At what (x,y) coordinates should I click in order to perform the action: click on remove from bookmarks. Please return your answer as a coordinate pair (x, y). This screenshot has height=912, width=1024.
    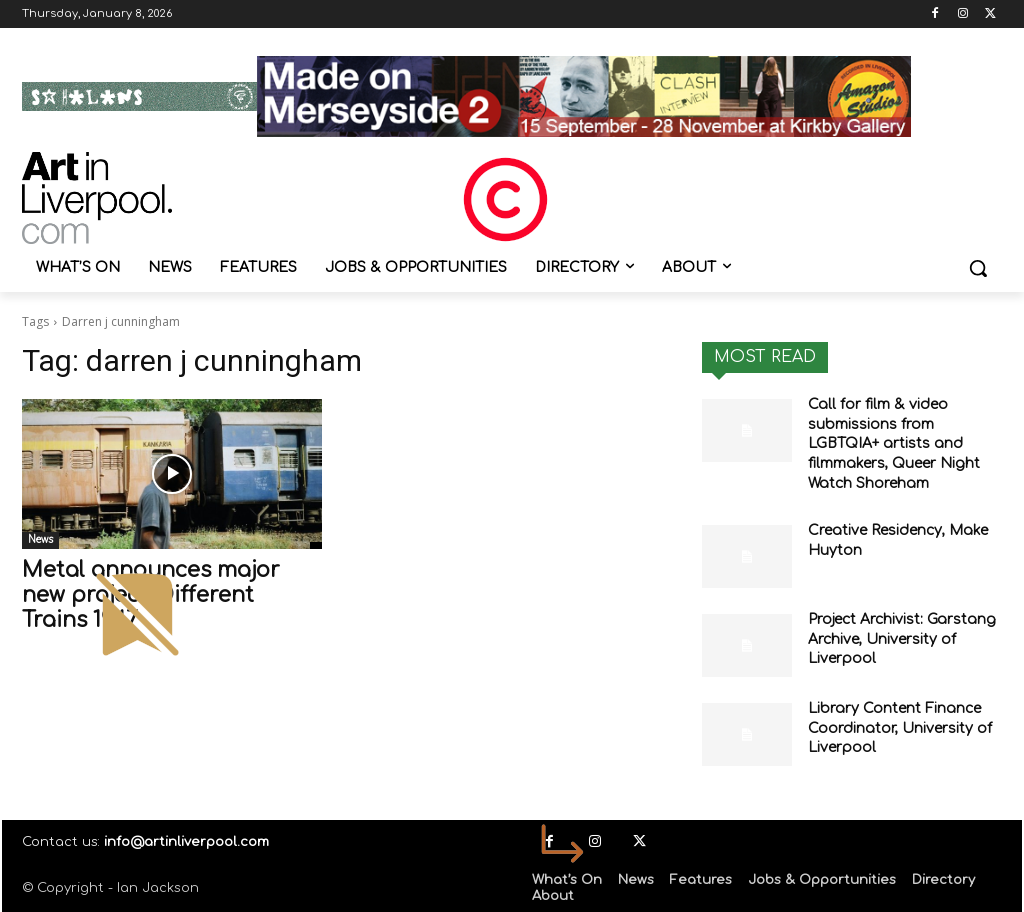
    Looking at the image, I should click on (137, 614).